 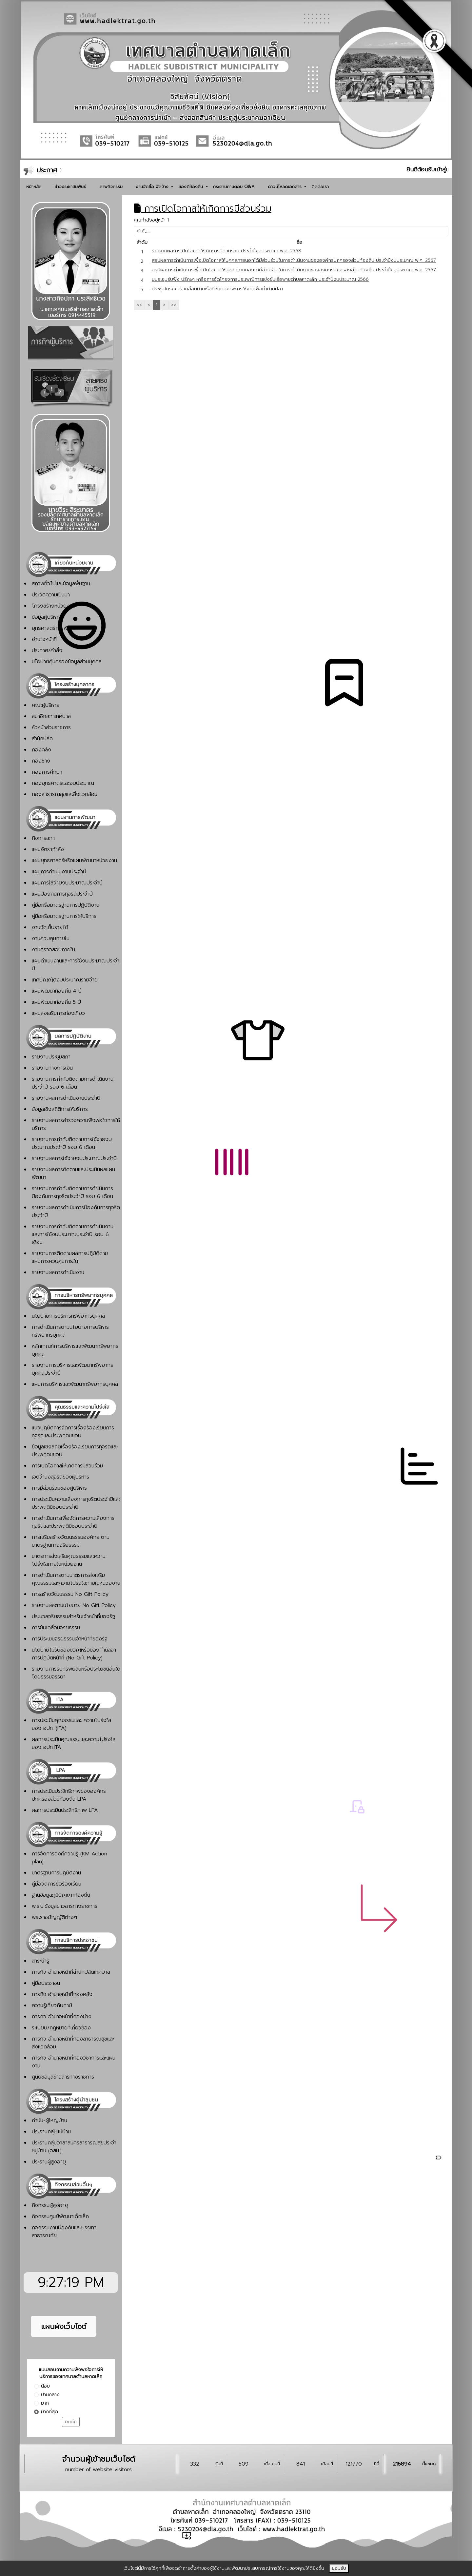 I want to click on remove from saved bookmarks, so click(x=344, y=683).